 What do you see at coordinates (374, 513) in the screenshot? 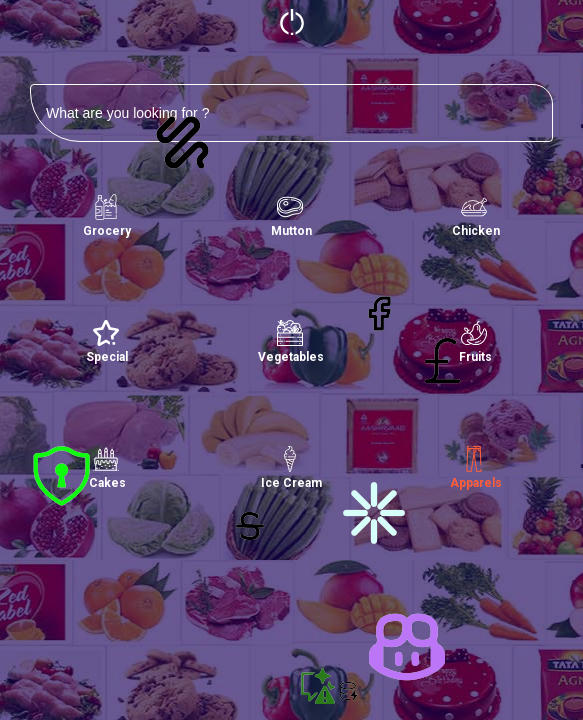
I see `connect to Zapier automation platform` at bounding box center [374, 513].